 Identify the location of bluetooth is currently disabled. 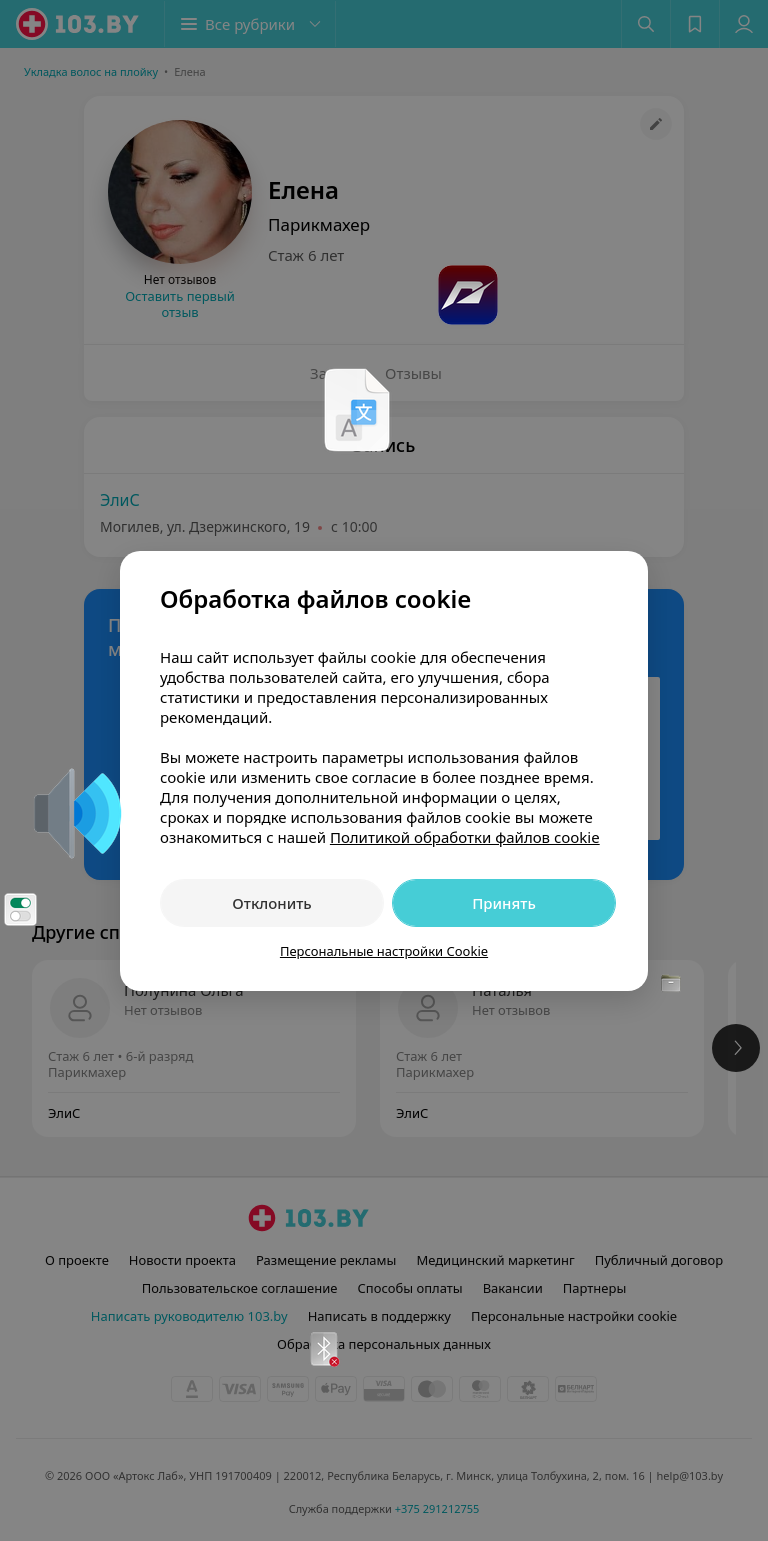
(324, 1349).